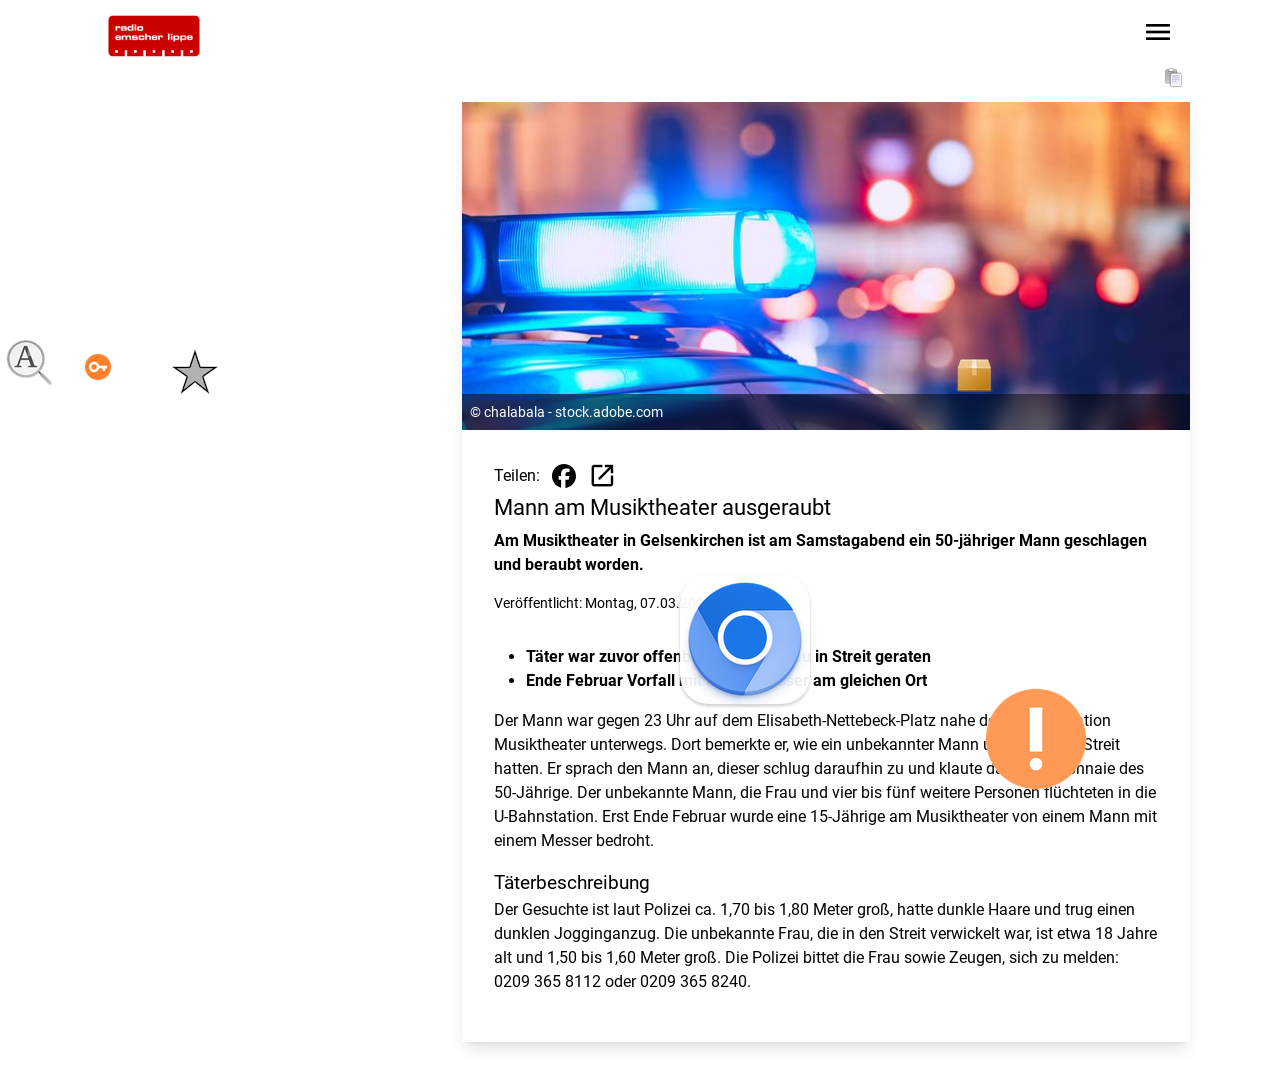 The image size is (1280, 1090). Describe the element at coordinates (974, 373) in the screenshot. I see `indicates a software package or application bundle` at that location.